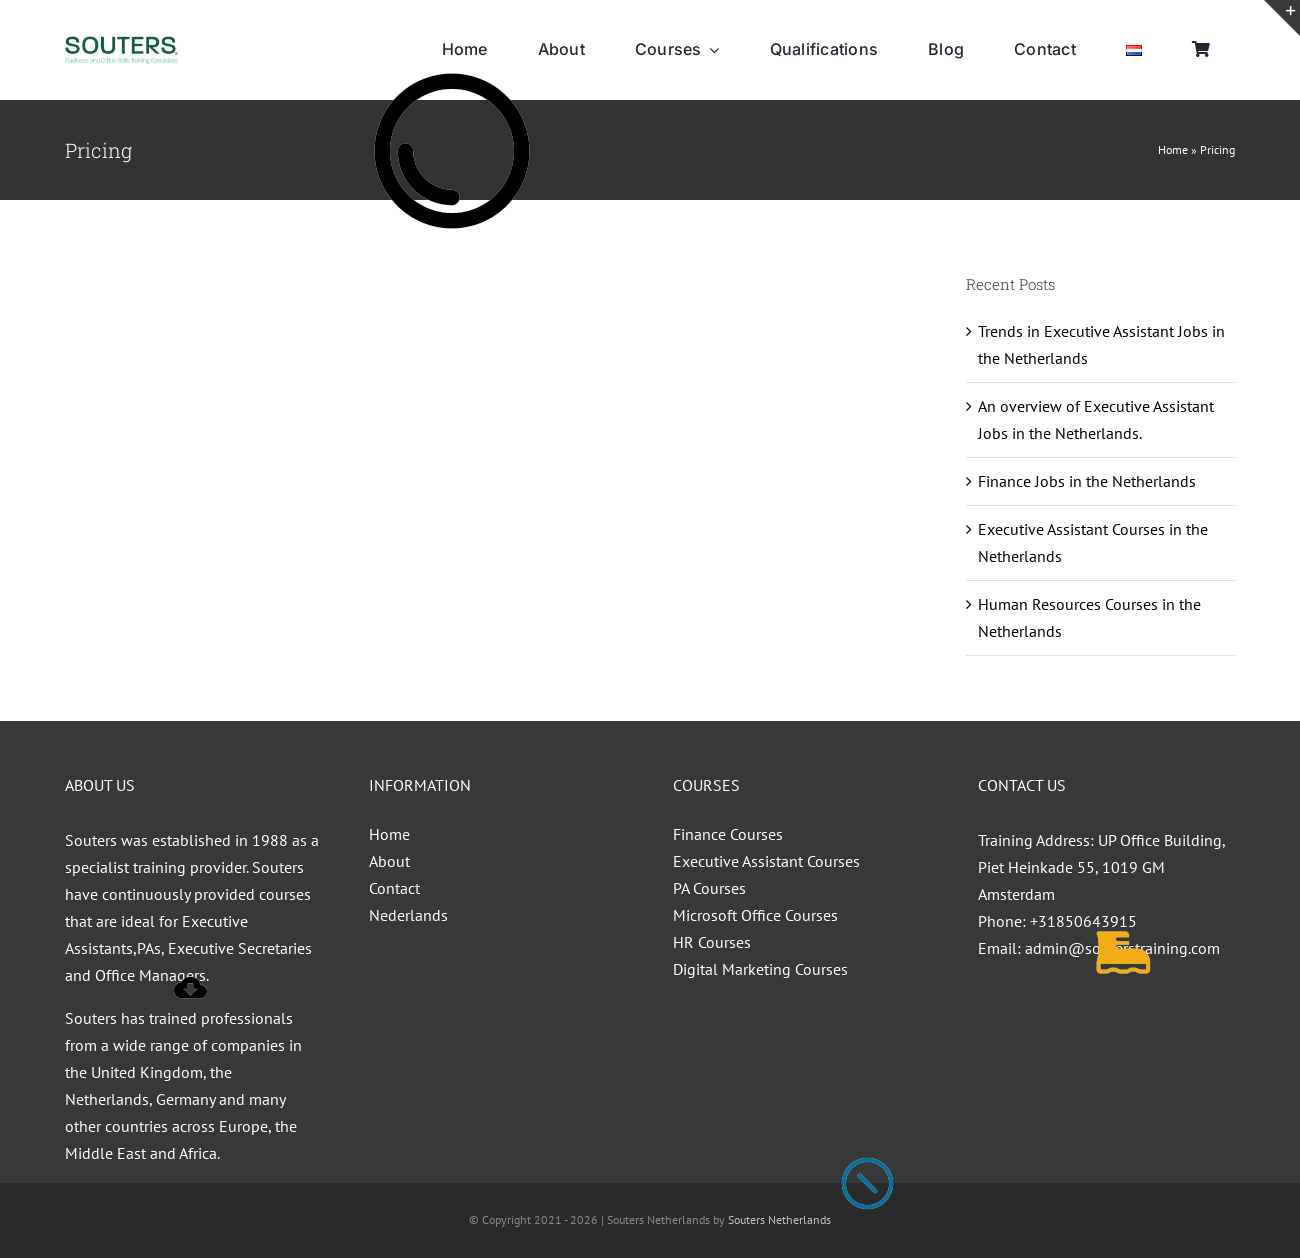 Image resolution: width=1300 pixels, height=1258 pixels. I want to click on apply inner shadow effect to bottom-left corner, so click(452, 151).